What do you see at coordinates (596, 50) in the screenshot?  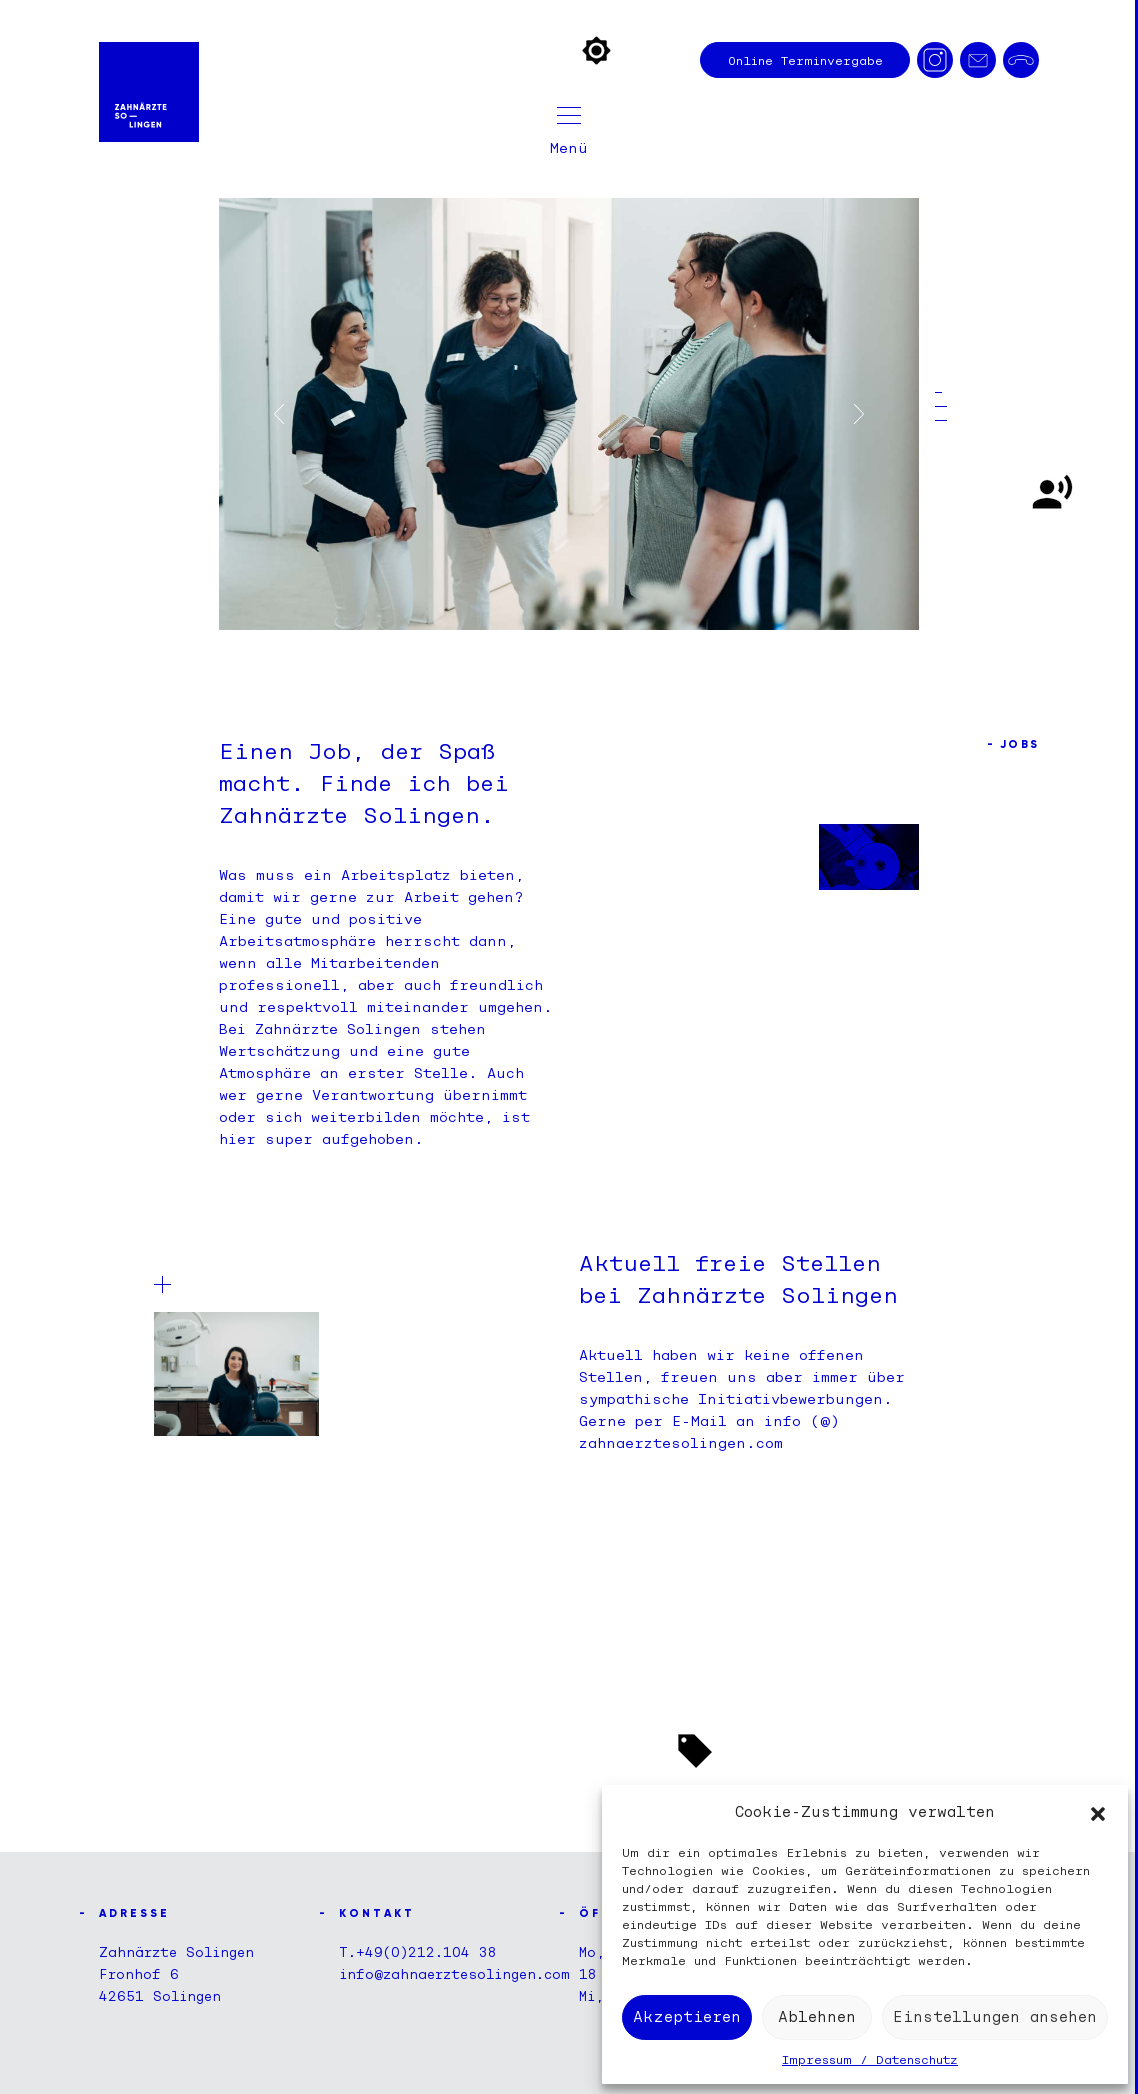 I see `adjust screen brightness settings` at bounding box center [596, 50].